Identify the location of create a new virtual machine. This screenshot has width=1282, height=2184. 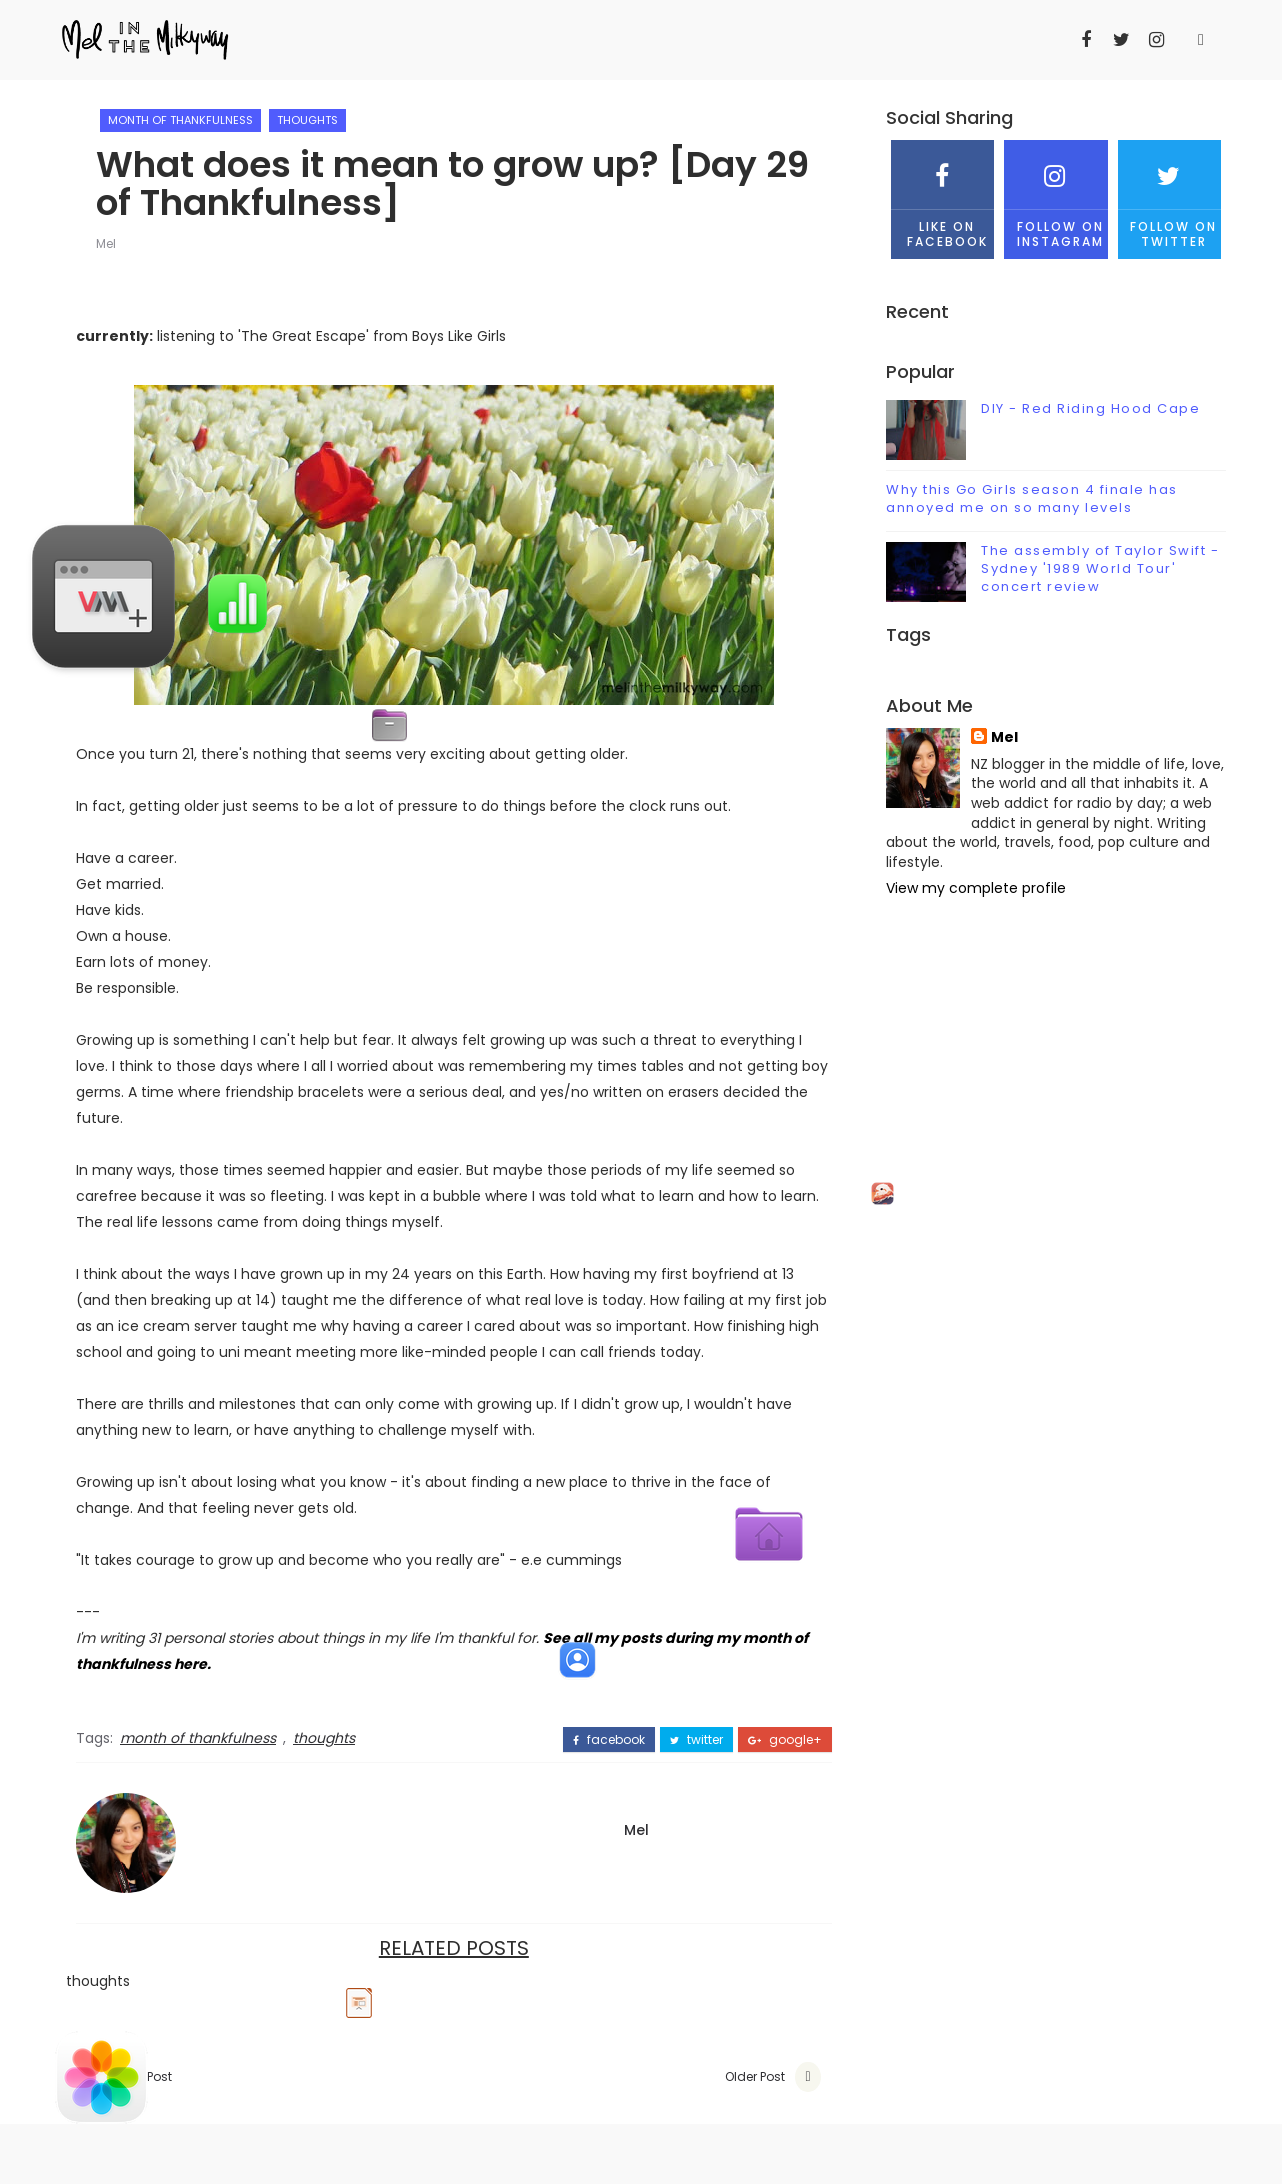
(103, 596).